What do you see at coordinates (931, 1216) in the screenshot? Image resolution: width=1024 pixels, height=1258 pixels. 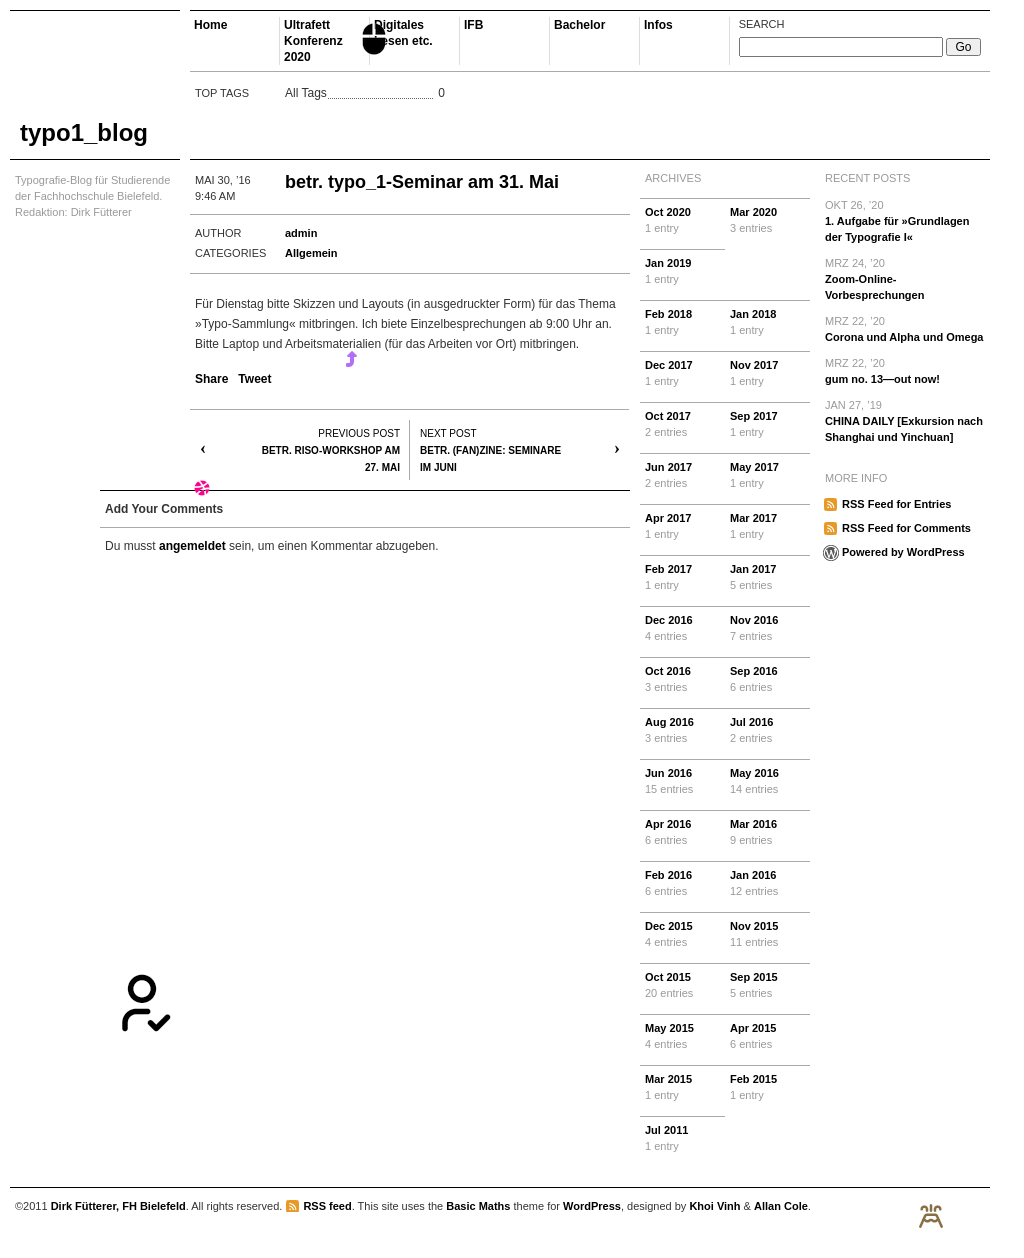 I see `indicates volcanic or geothermal activity` at bounding box center [931, 1216].